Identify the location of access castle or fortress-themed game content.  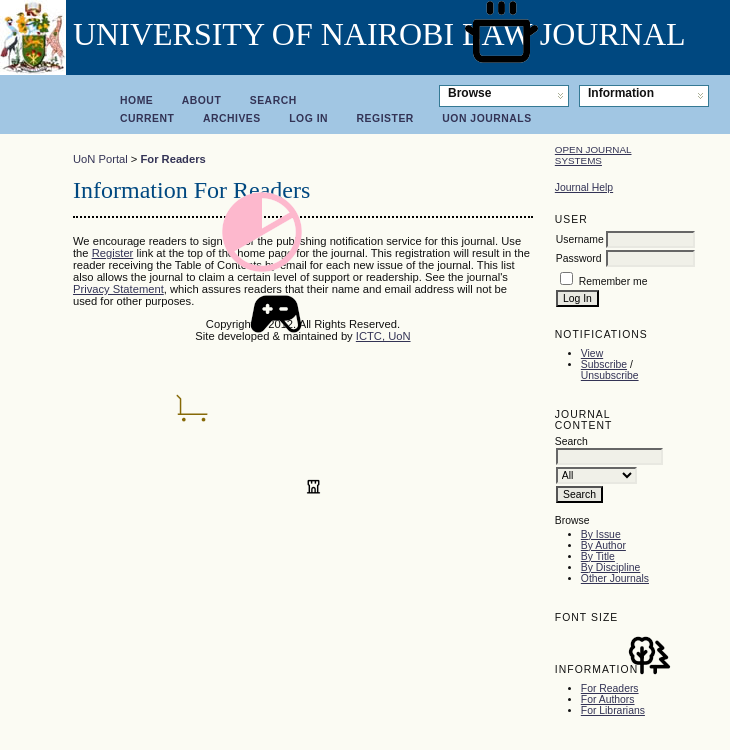
(313, 486).